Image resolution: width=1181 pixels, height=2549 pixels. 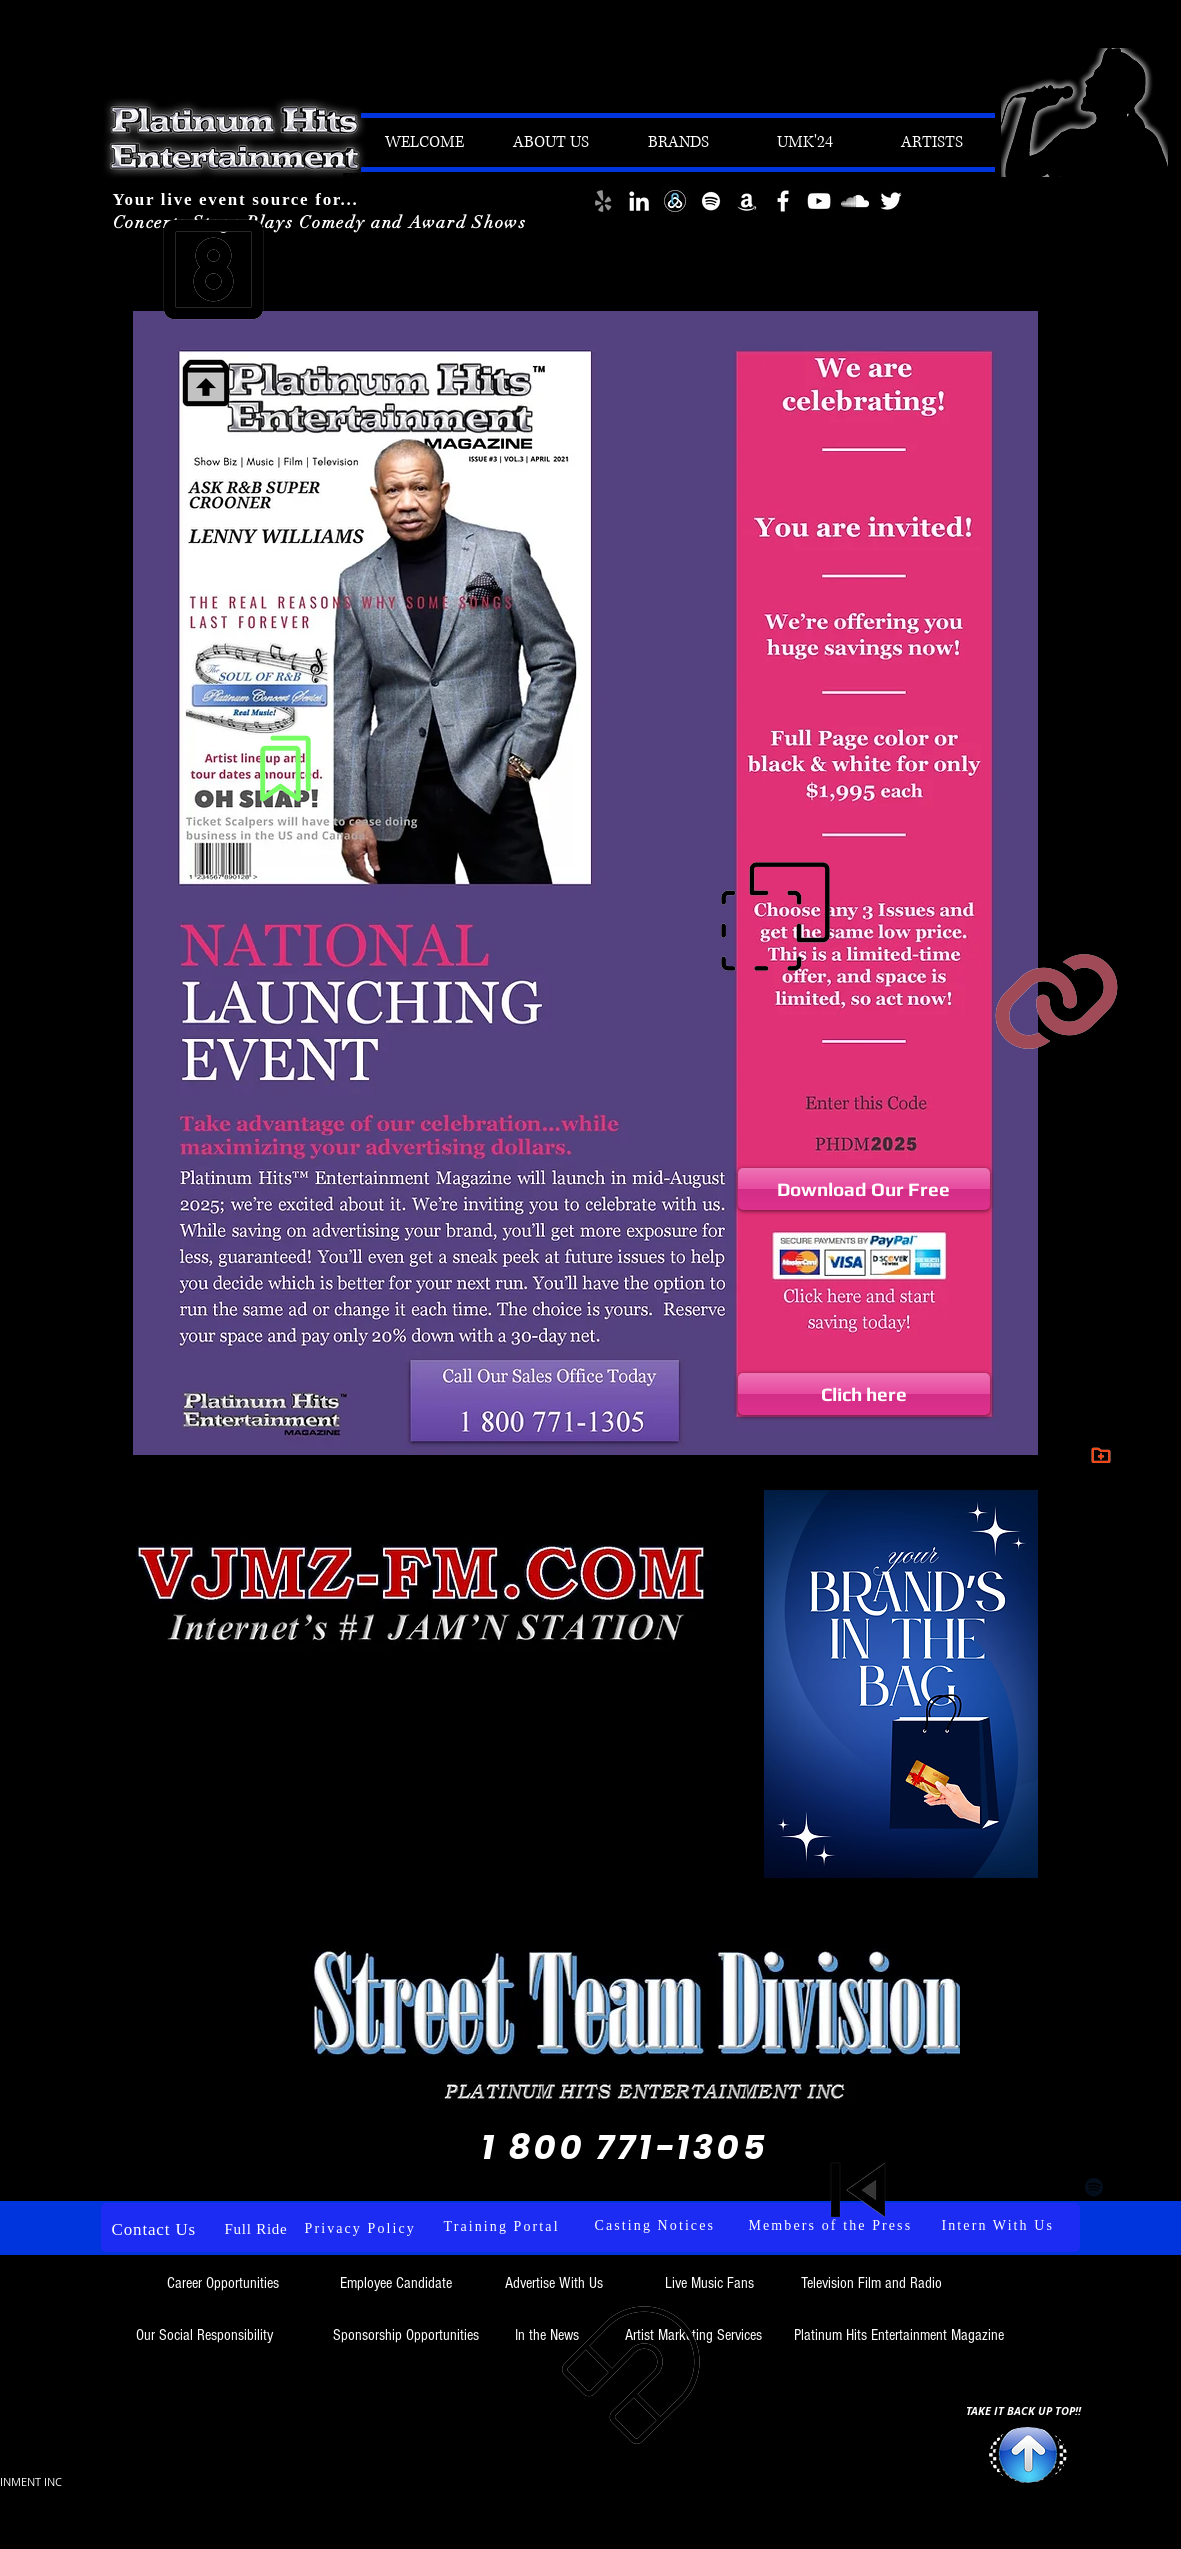 I want to click on attract or pull related items together, so click(x=633, y=2372).